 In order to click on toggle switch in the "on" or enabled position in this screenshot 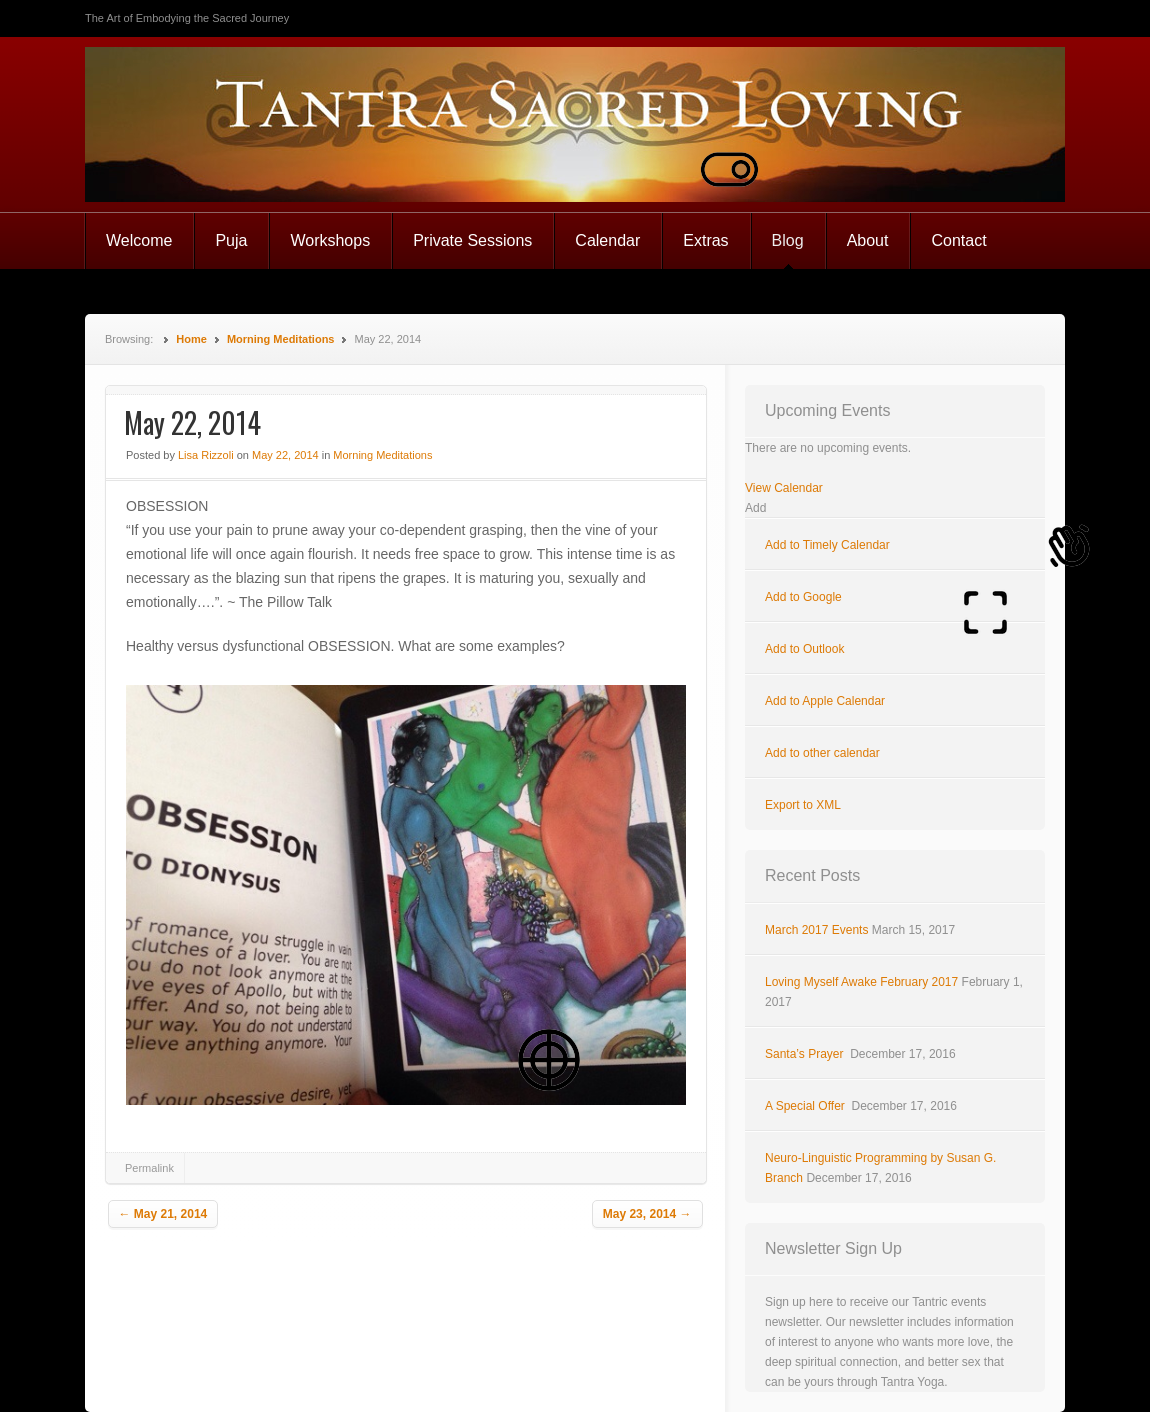, I will do `click(729, 169)`.